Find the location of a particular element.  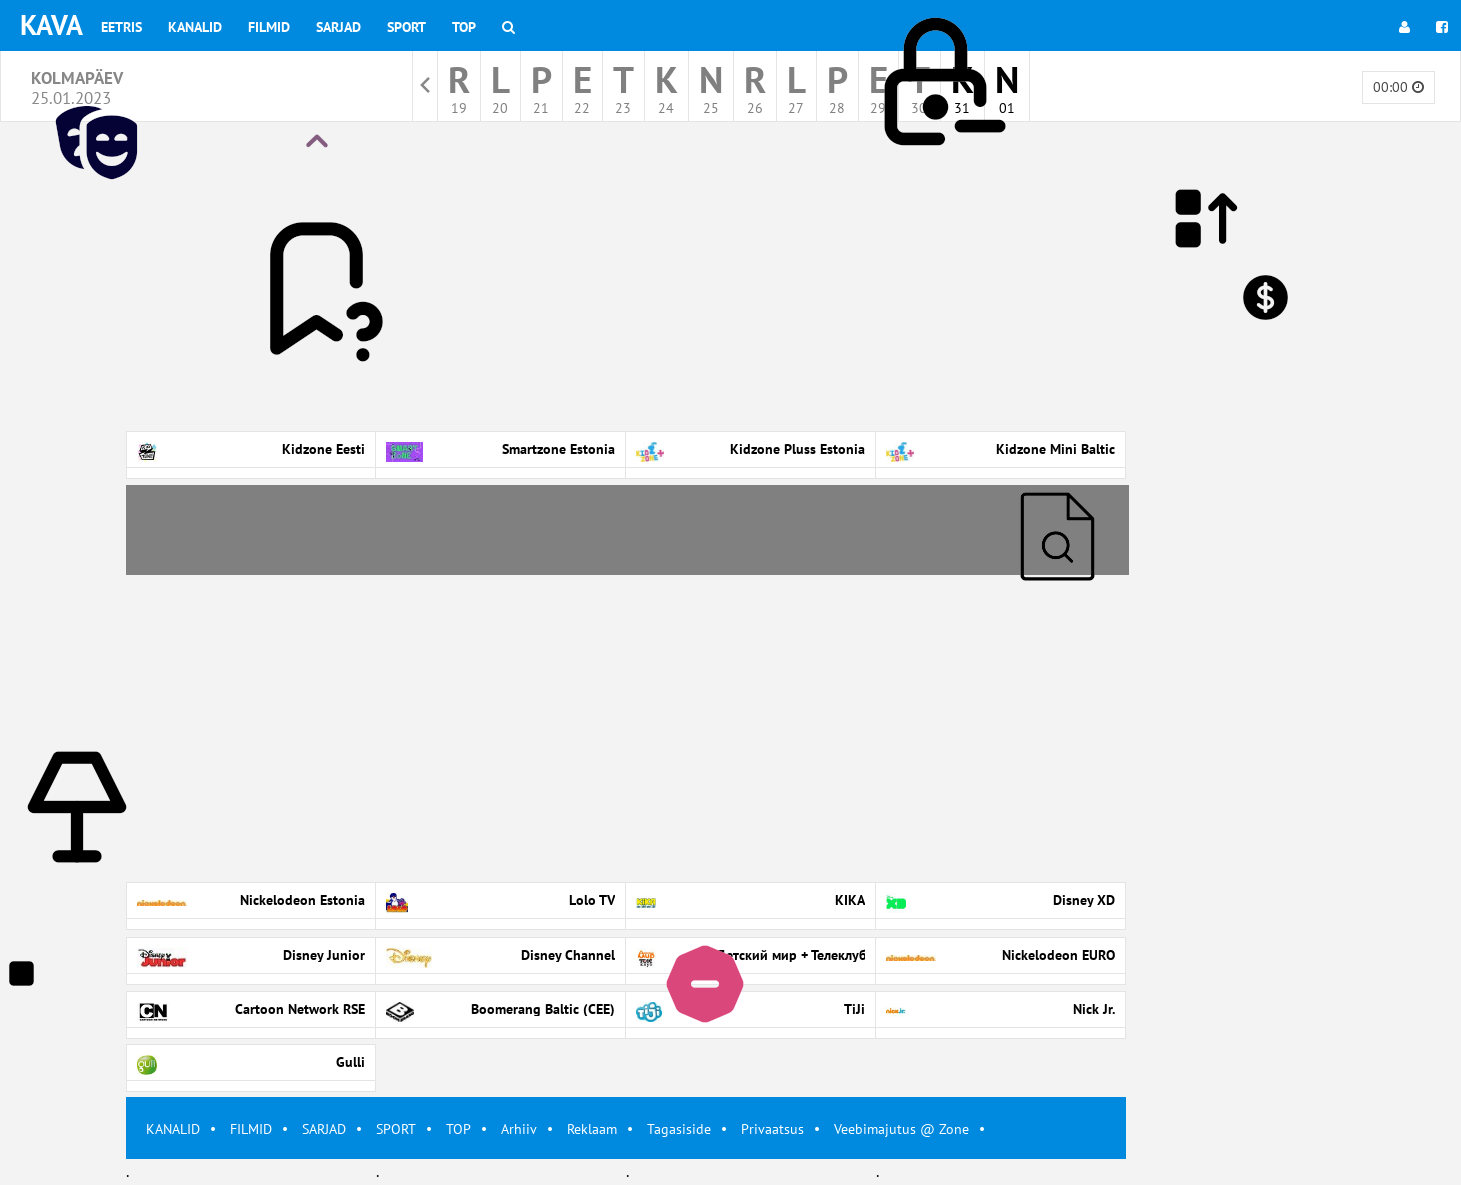

access bookmark help or FAQ is located at coordinates (316, 288).